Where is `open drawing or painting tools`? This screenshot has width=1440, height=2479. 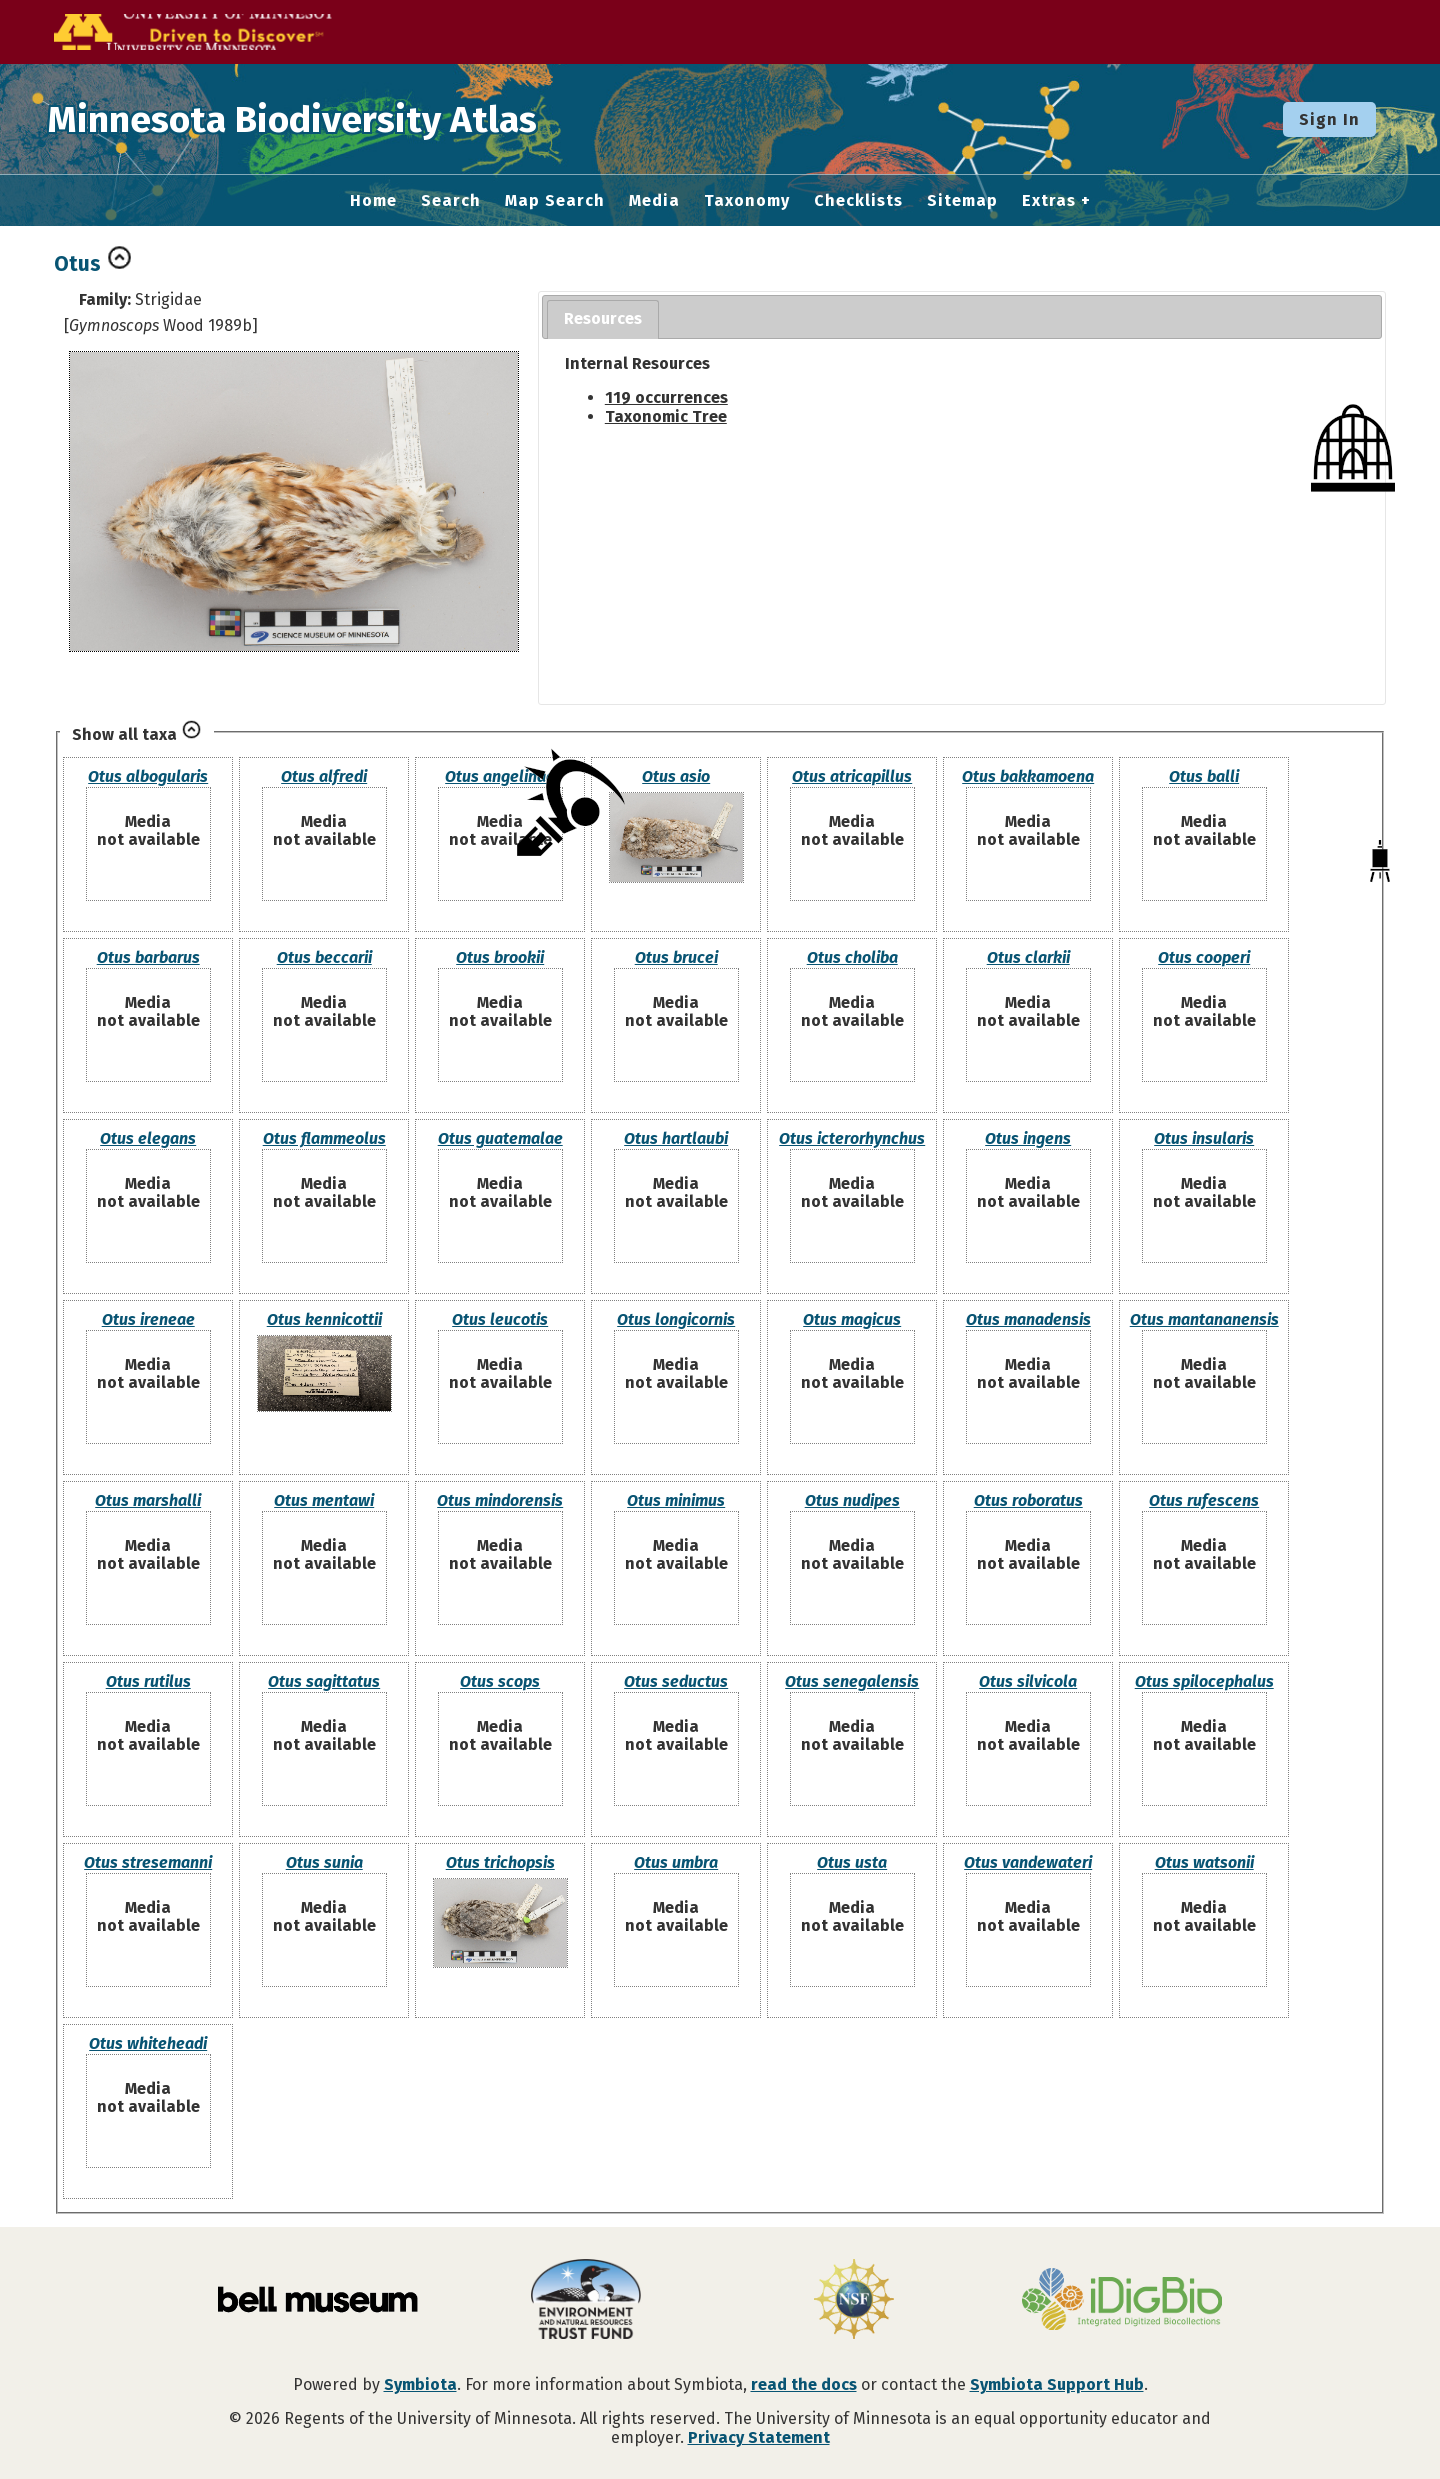
open drawing or painting tools is located at coordinates (1380, 861).